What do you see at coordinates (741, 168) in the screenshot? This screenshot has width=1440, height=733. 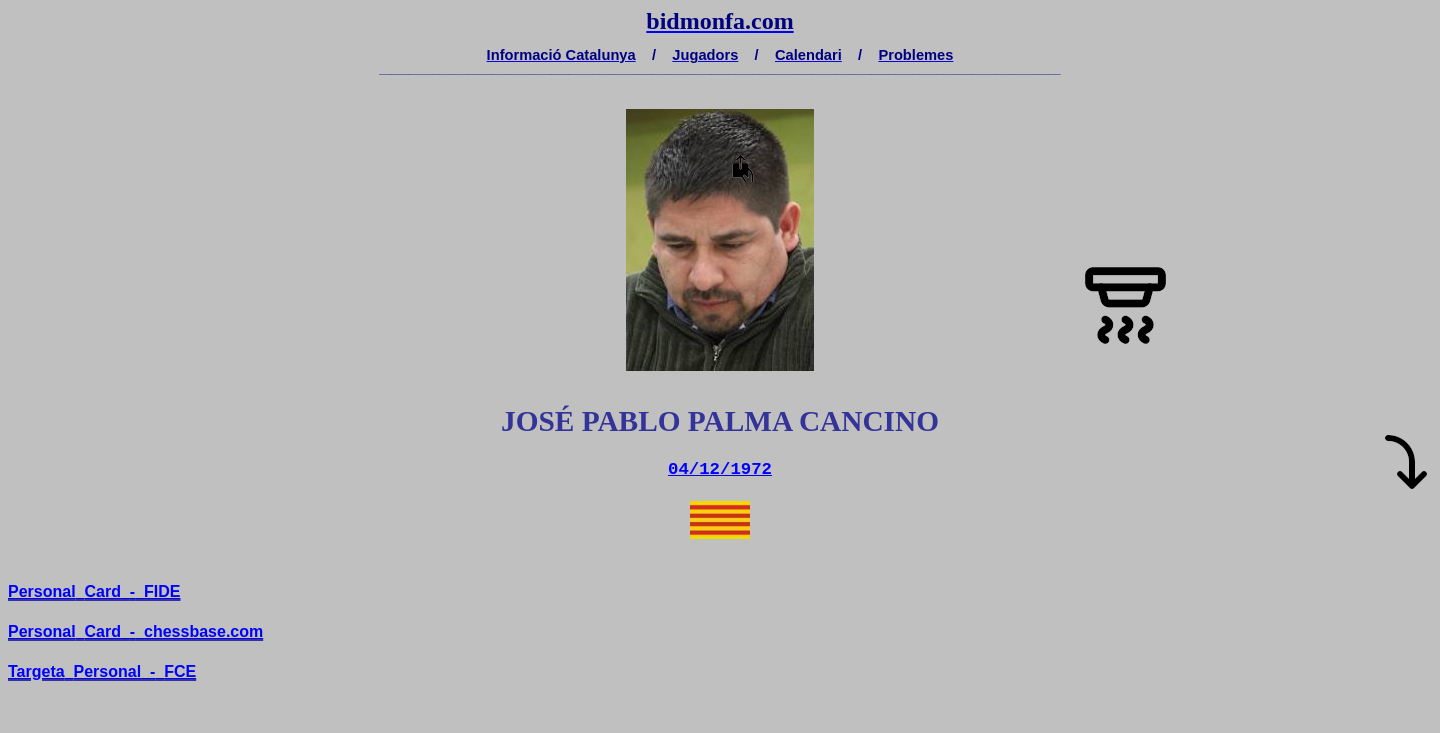 I see `deposit or submit an item` at bounding box center [741, 168].